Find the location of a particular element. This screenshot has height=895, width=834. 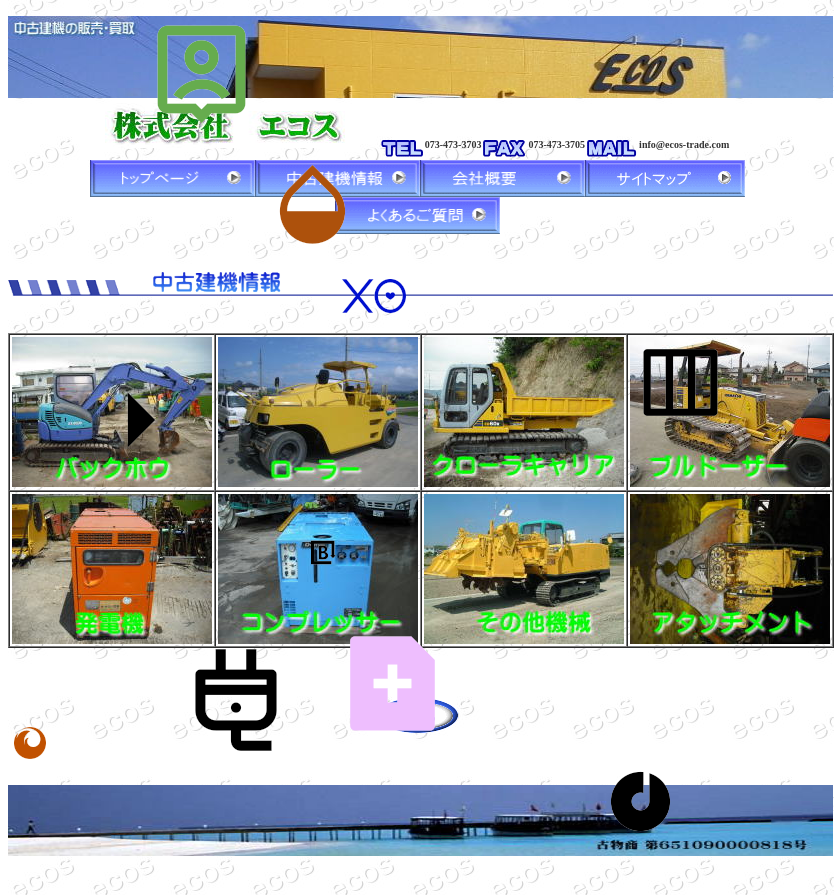

switch to kanban board view is located at coordinates (680, 382).